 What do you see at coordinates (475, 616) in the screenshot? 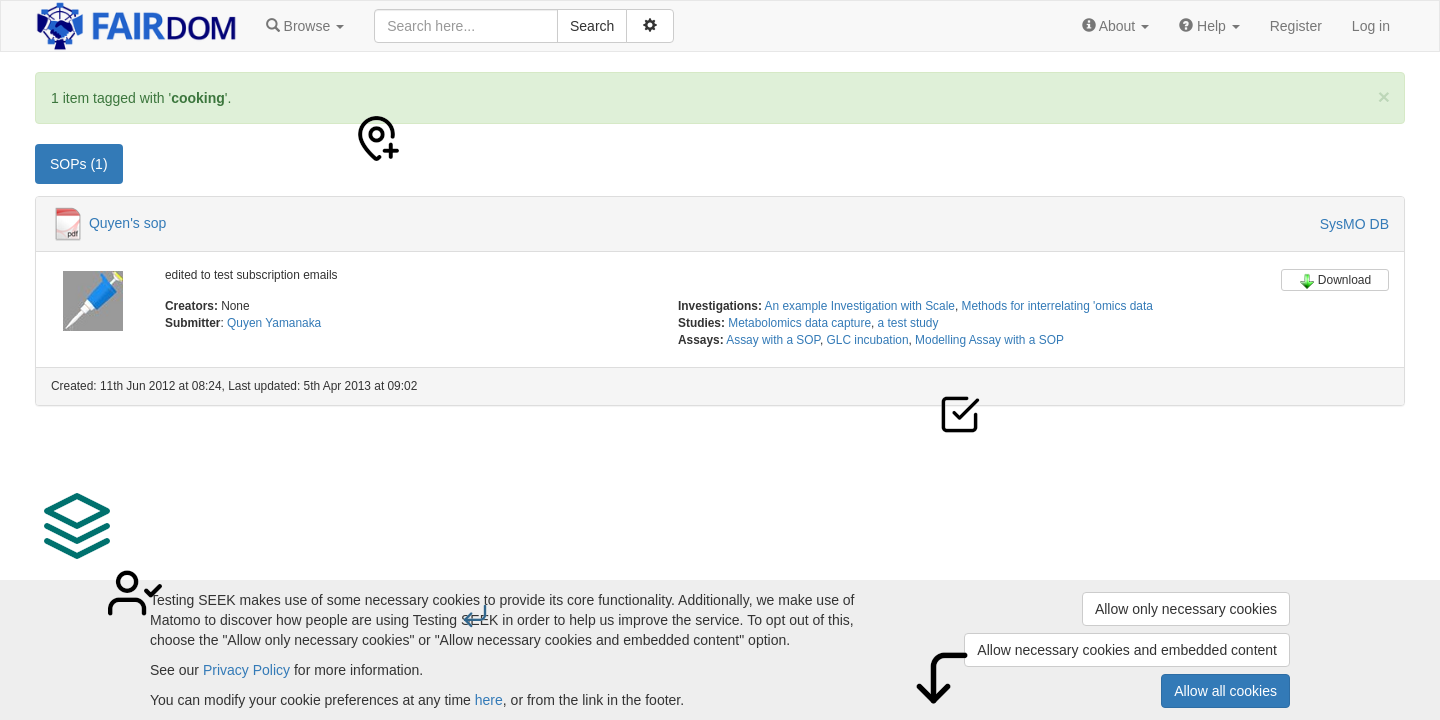
I see `return or go back to previous content` at bounding box center [475, 616].